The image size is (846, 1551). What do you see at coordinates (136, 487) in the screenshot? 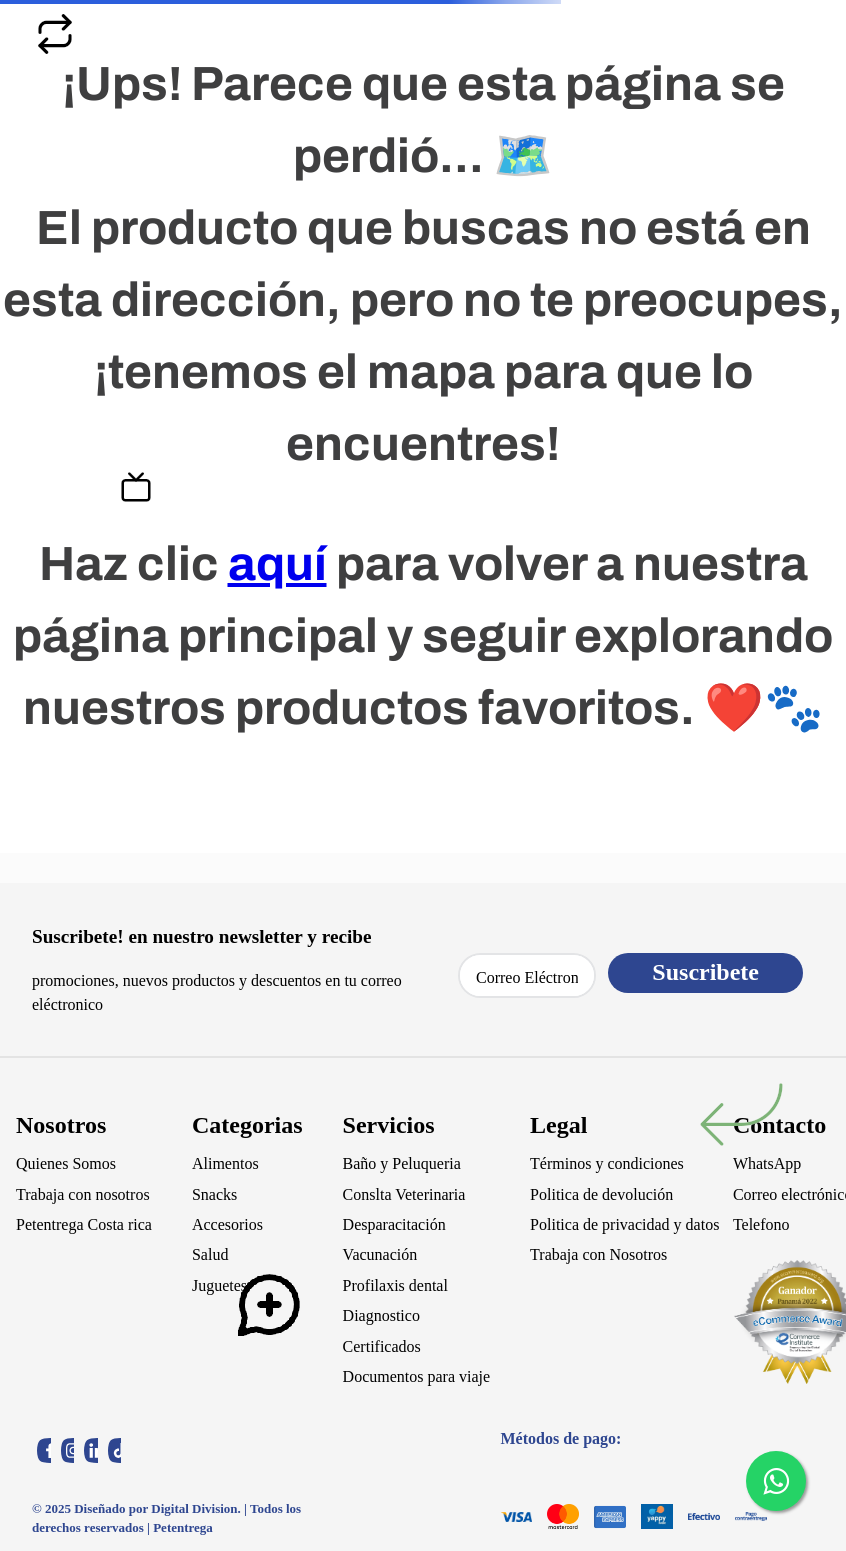
I see `access tv or video streaming features` at bounding box center [136, 487].